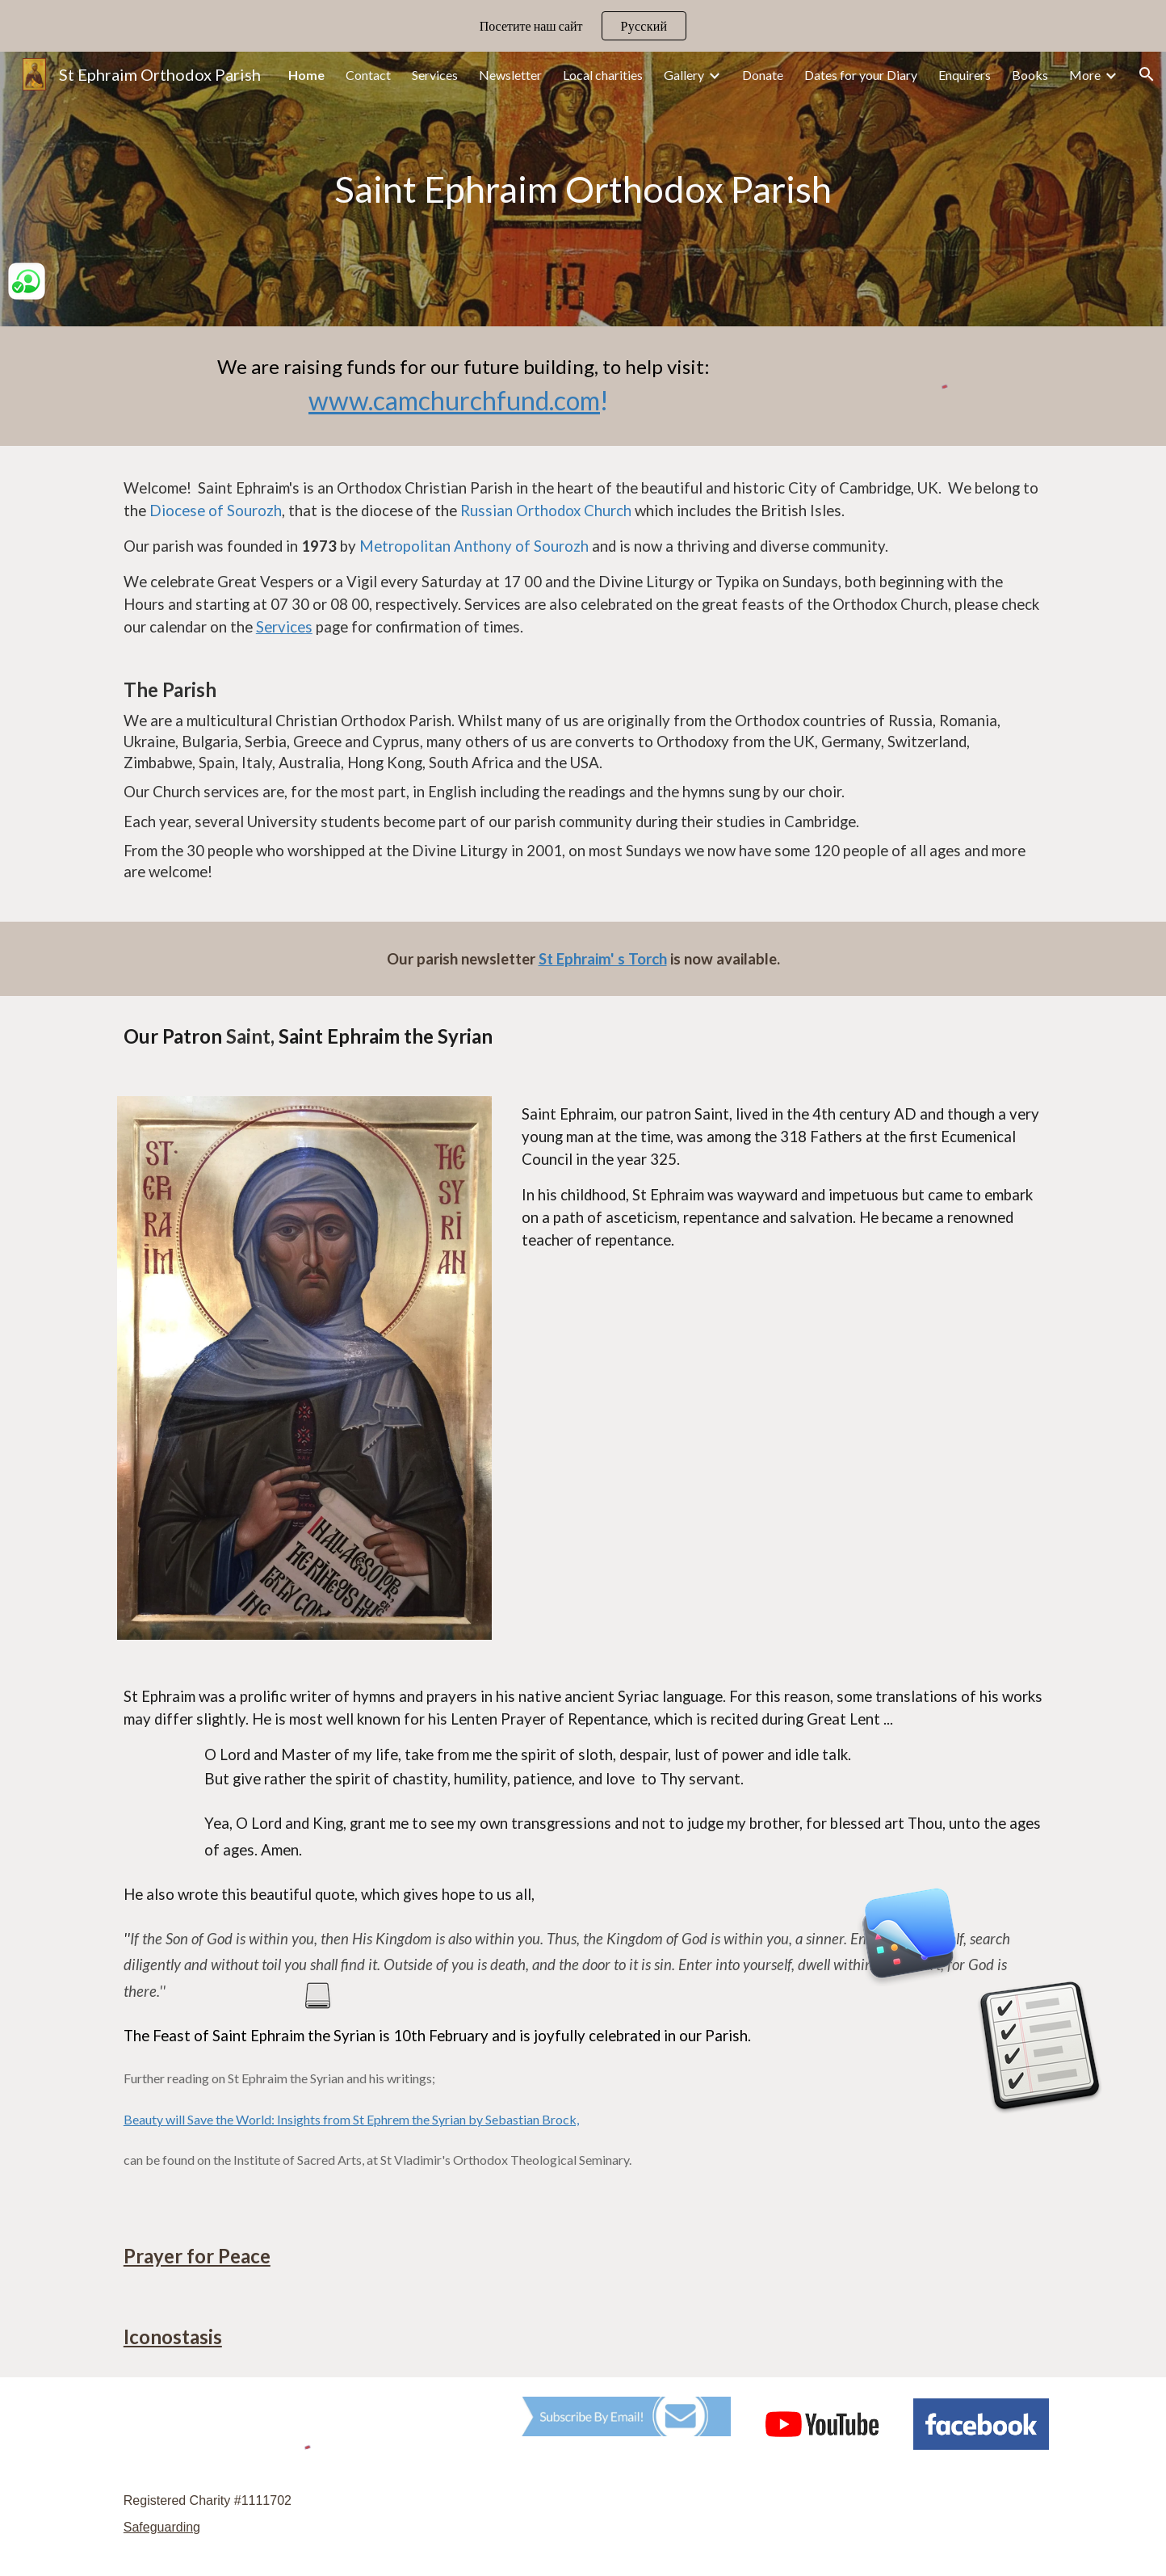 This screenshot has width=1166, height=2576. Describe the element at coordinates (27, 281) in the screenshot. I see `collaboration or screen sharing request approved` at that location.